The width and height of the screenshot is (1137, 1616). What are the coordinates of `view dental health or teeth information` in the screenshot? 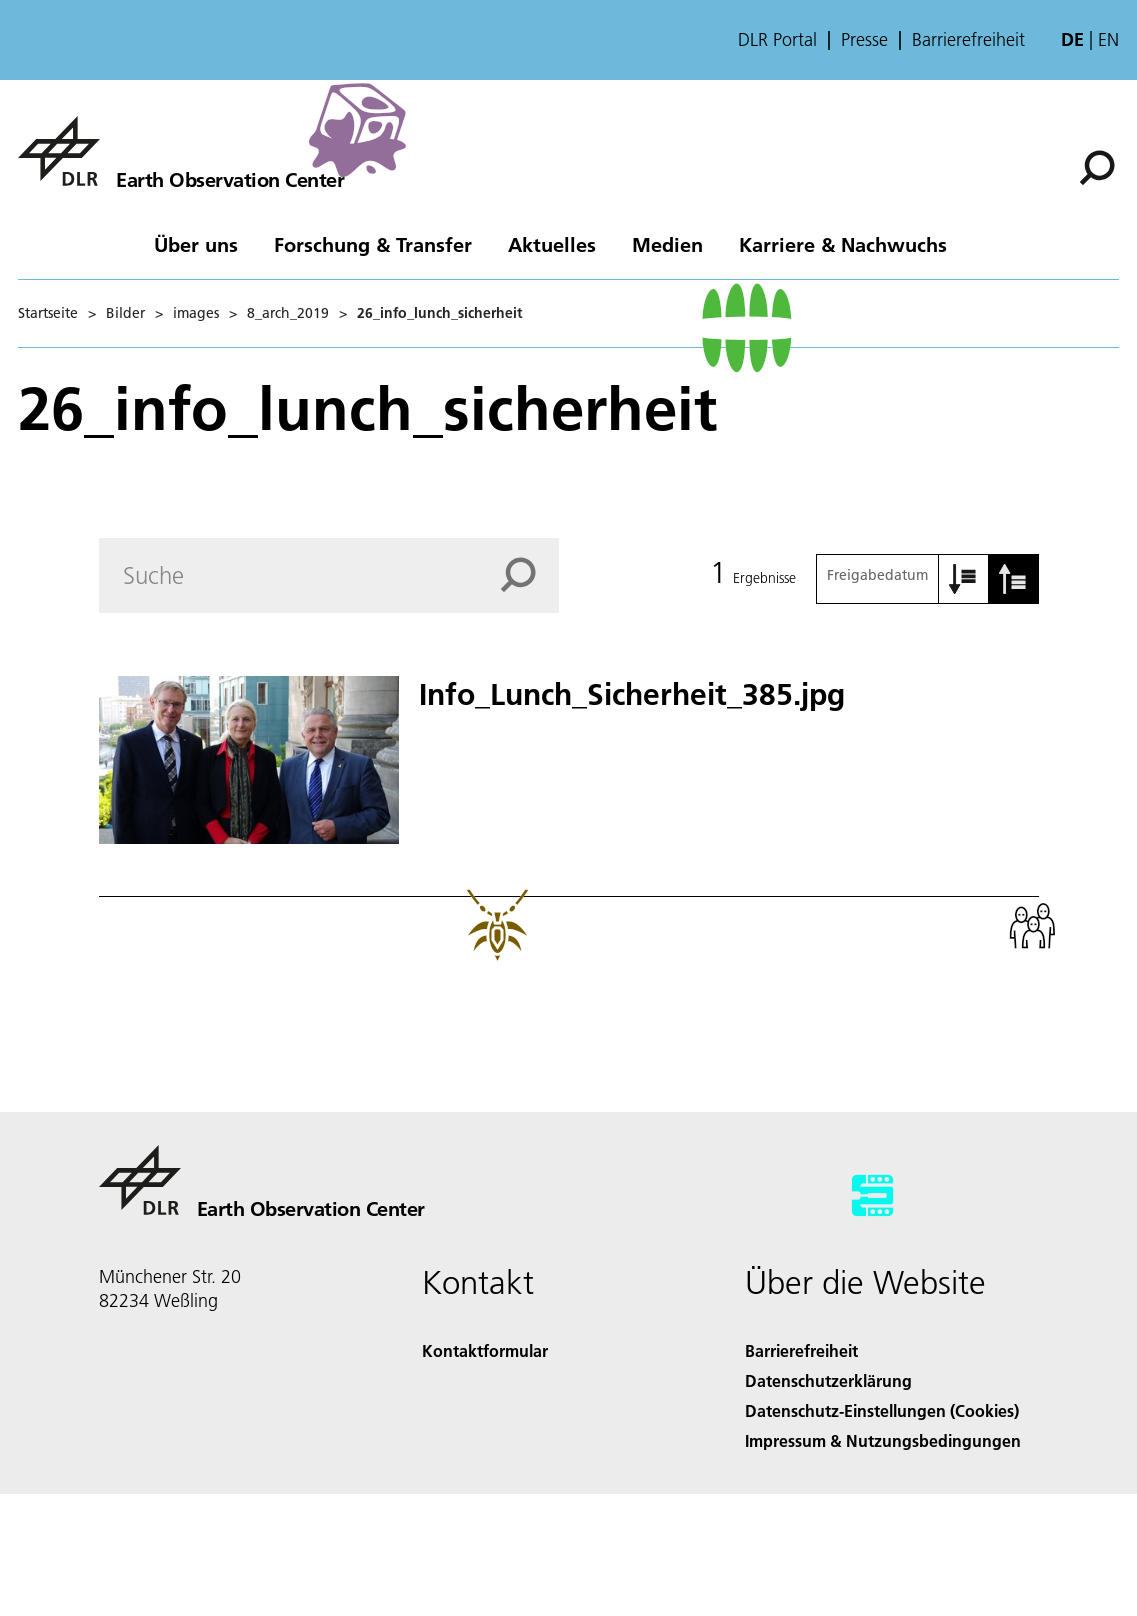 It's located at (746, 327).